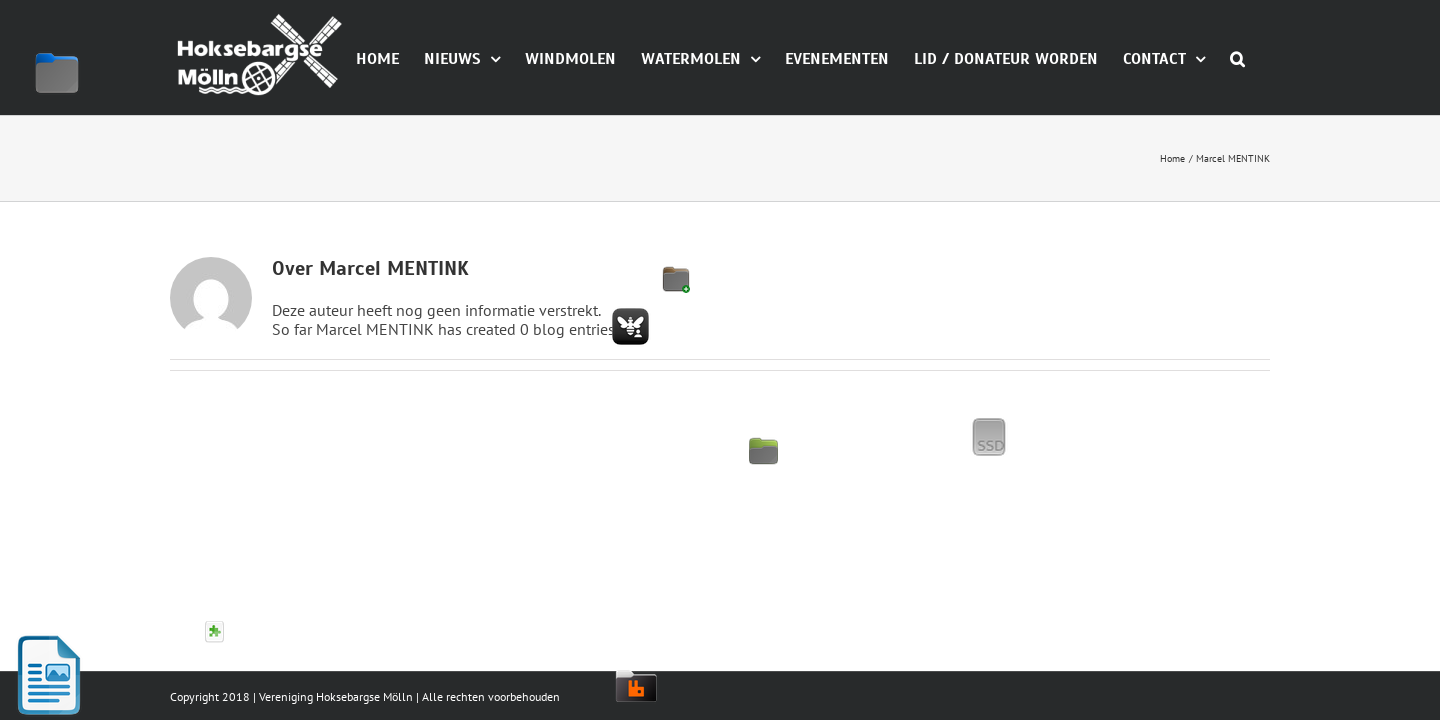 This screenshot has height=720, width=1440. What do you see at coordinates (630, 326) in the screenshot?
I see `open kandji device management agent` at bounding box center [630, 326].